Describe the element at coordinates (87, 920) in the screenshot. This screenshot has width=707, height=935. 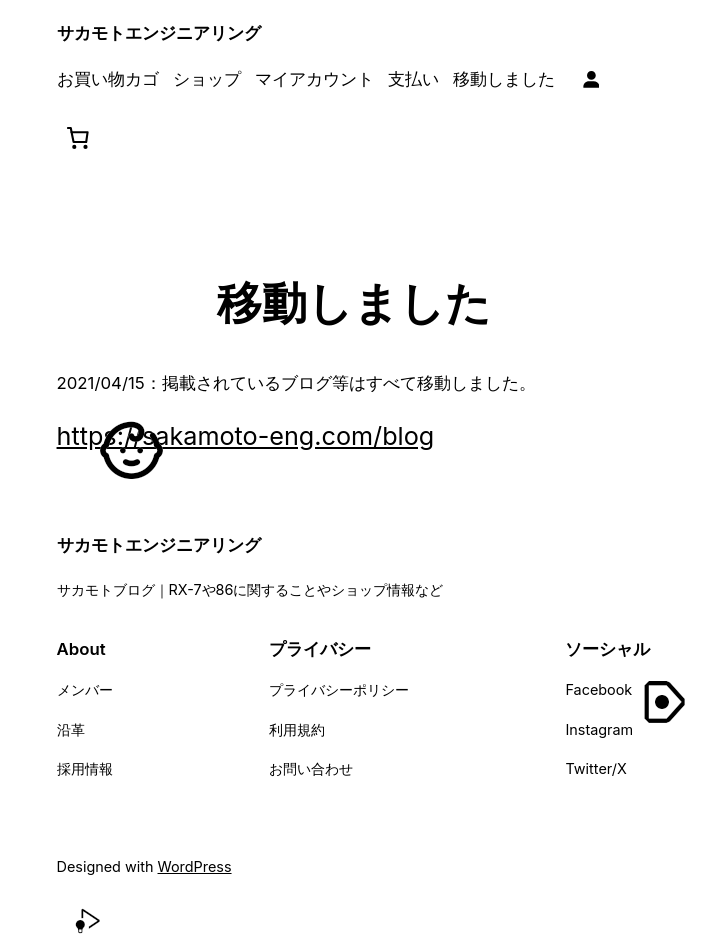
I see `run tests with code coverage` at that location.